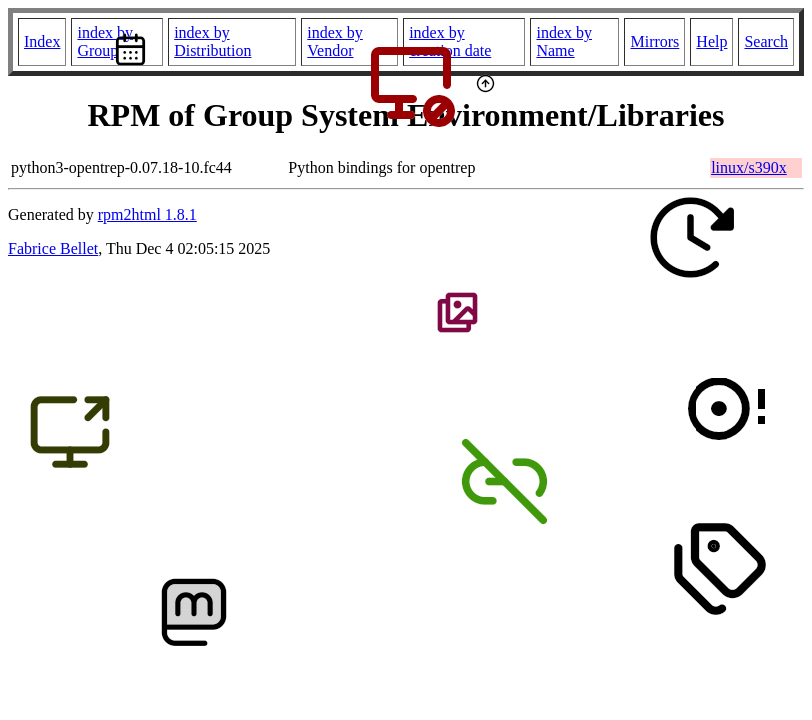 The image size is (812, 720). Describe the element at coordinates (457, 312) in the screenshot. I see `view photo gallery` at that location.